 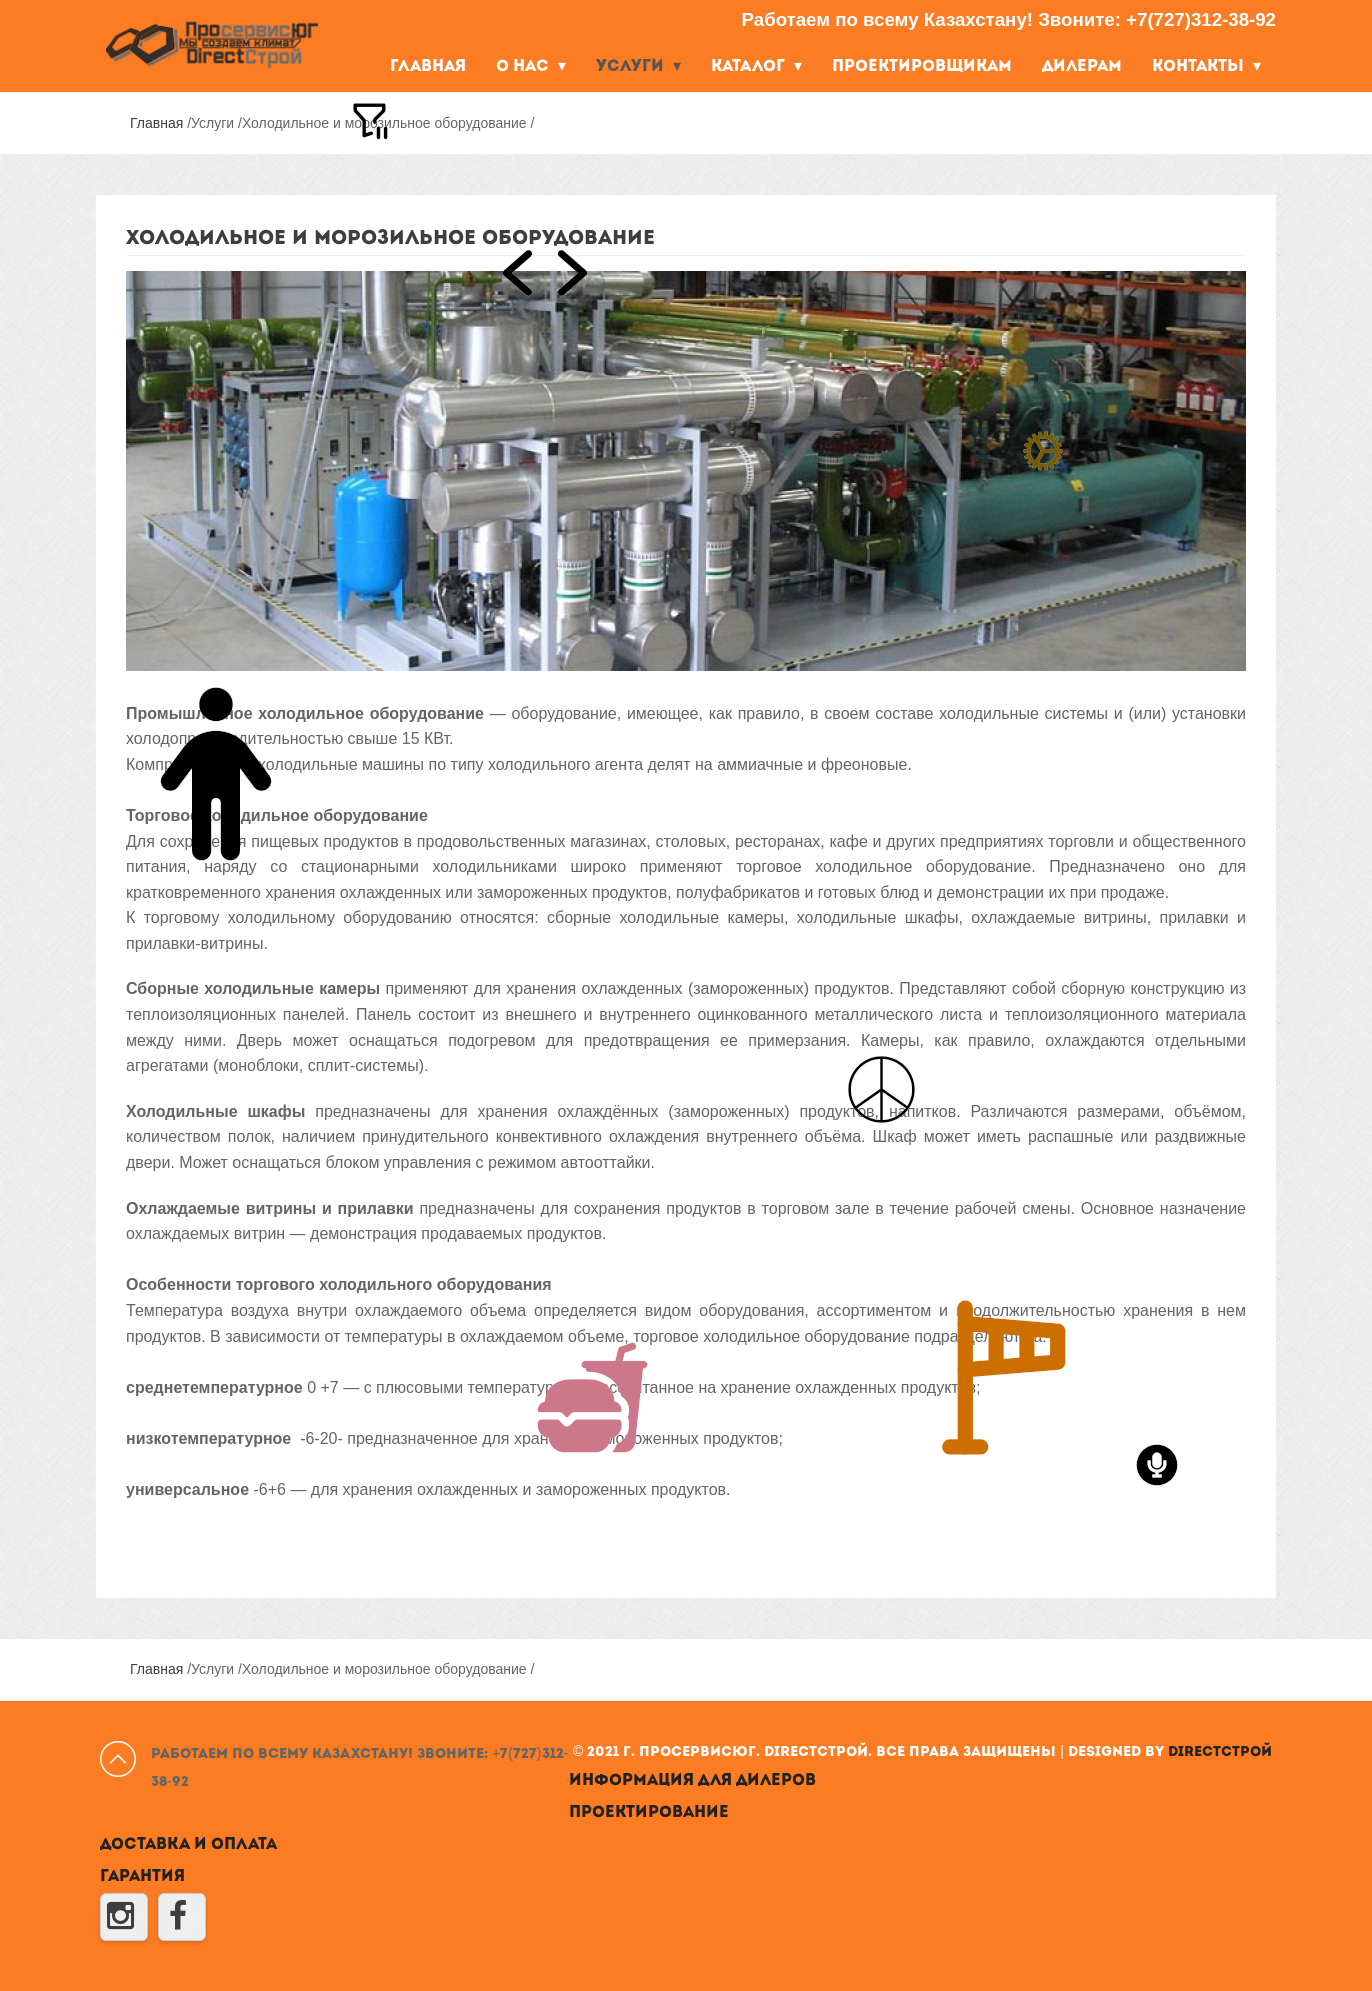 What do you see at coordinates (1011, 1377) in the screenshot?
I see `view current wind conditions` at bounding box center [1011, 1377].